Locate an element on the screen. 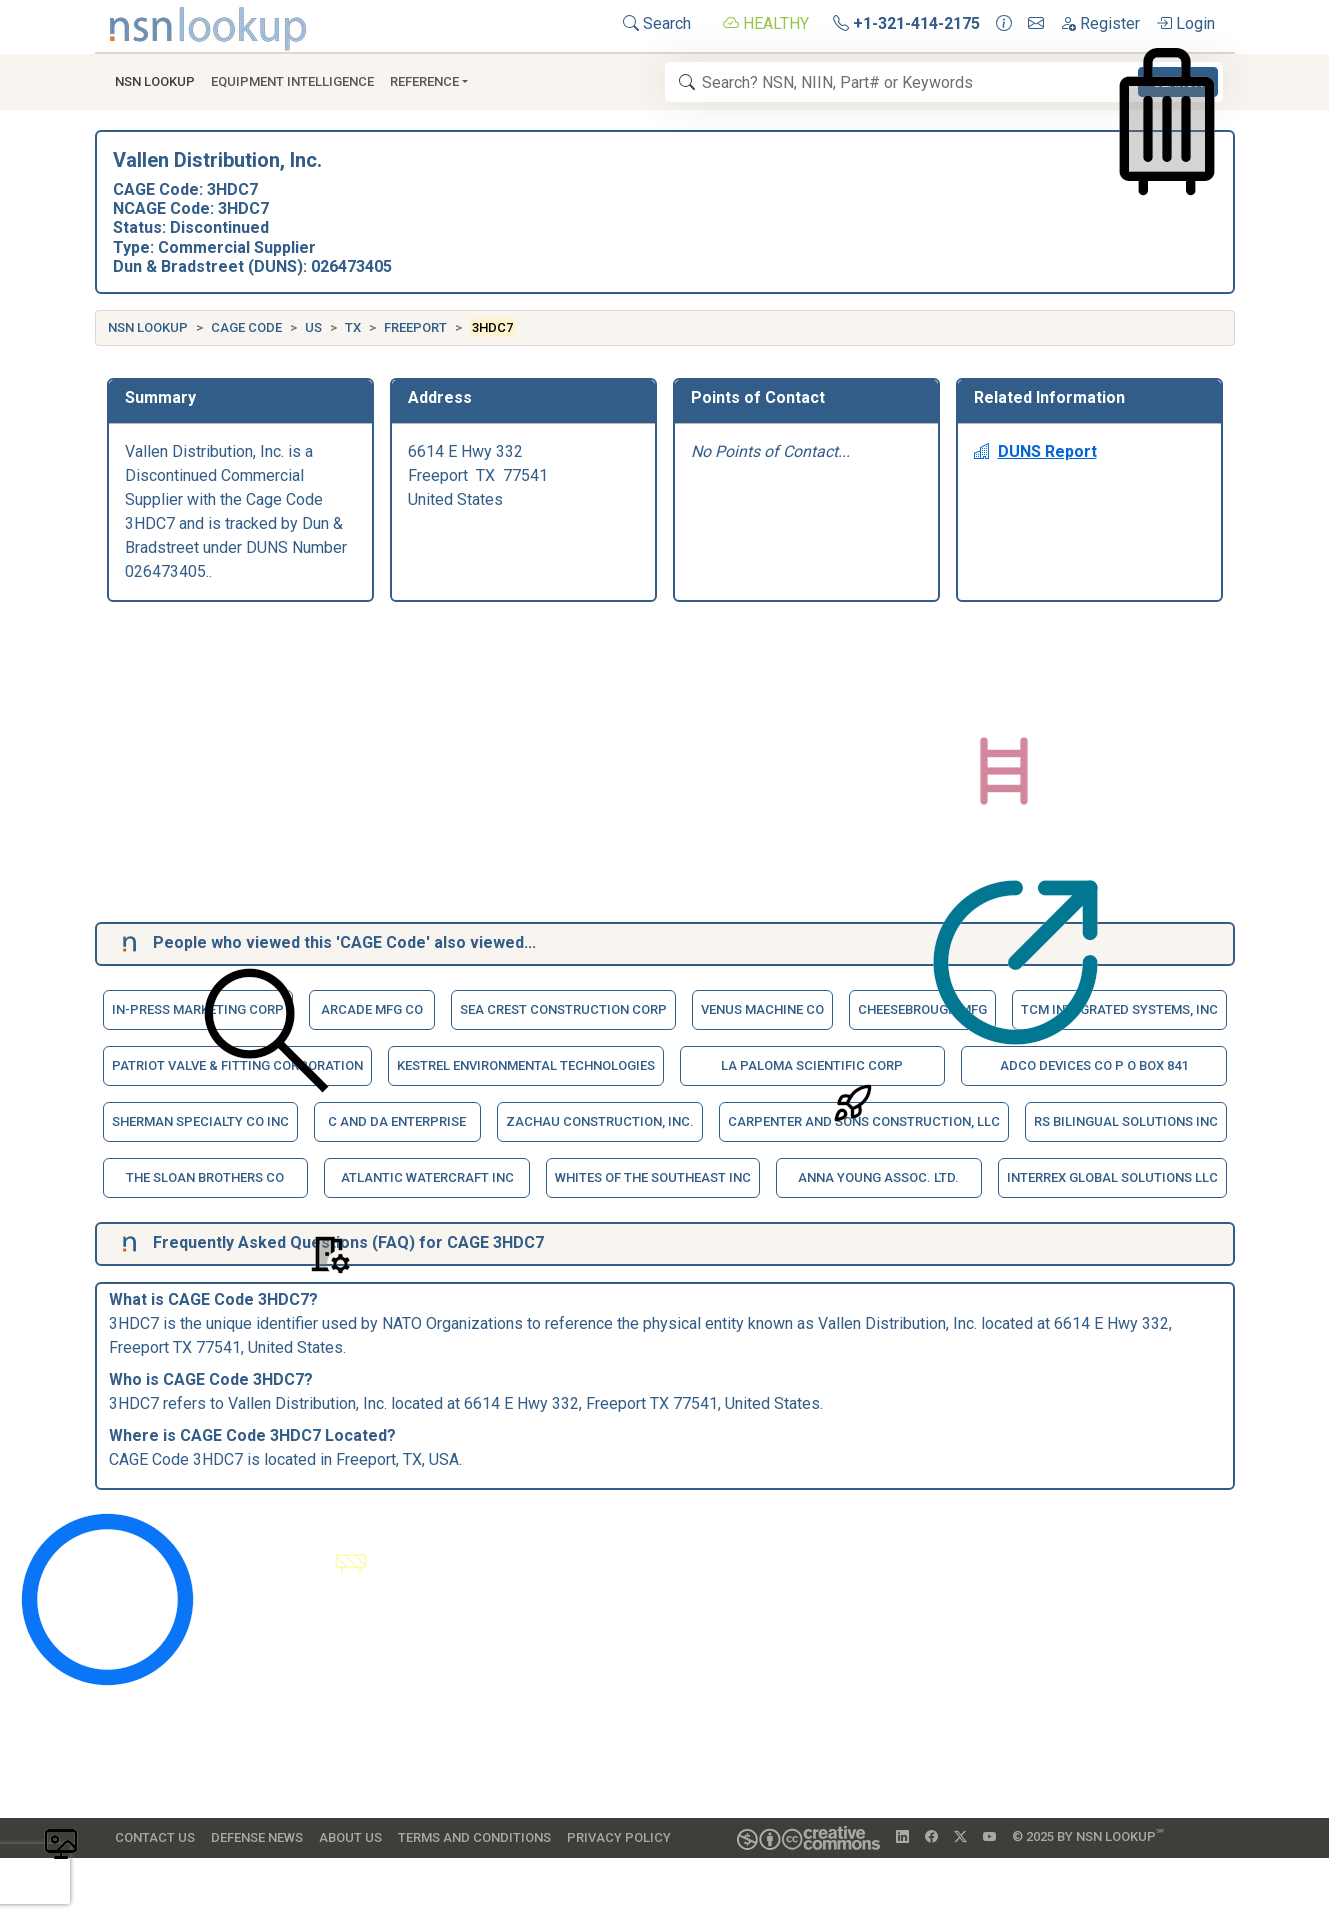 The height and width of the screenshot is (1918, 1329). change desktop wallpaper is located at coordinates (61, 1844).